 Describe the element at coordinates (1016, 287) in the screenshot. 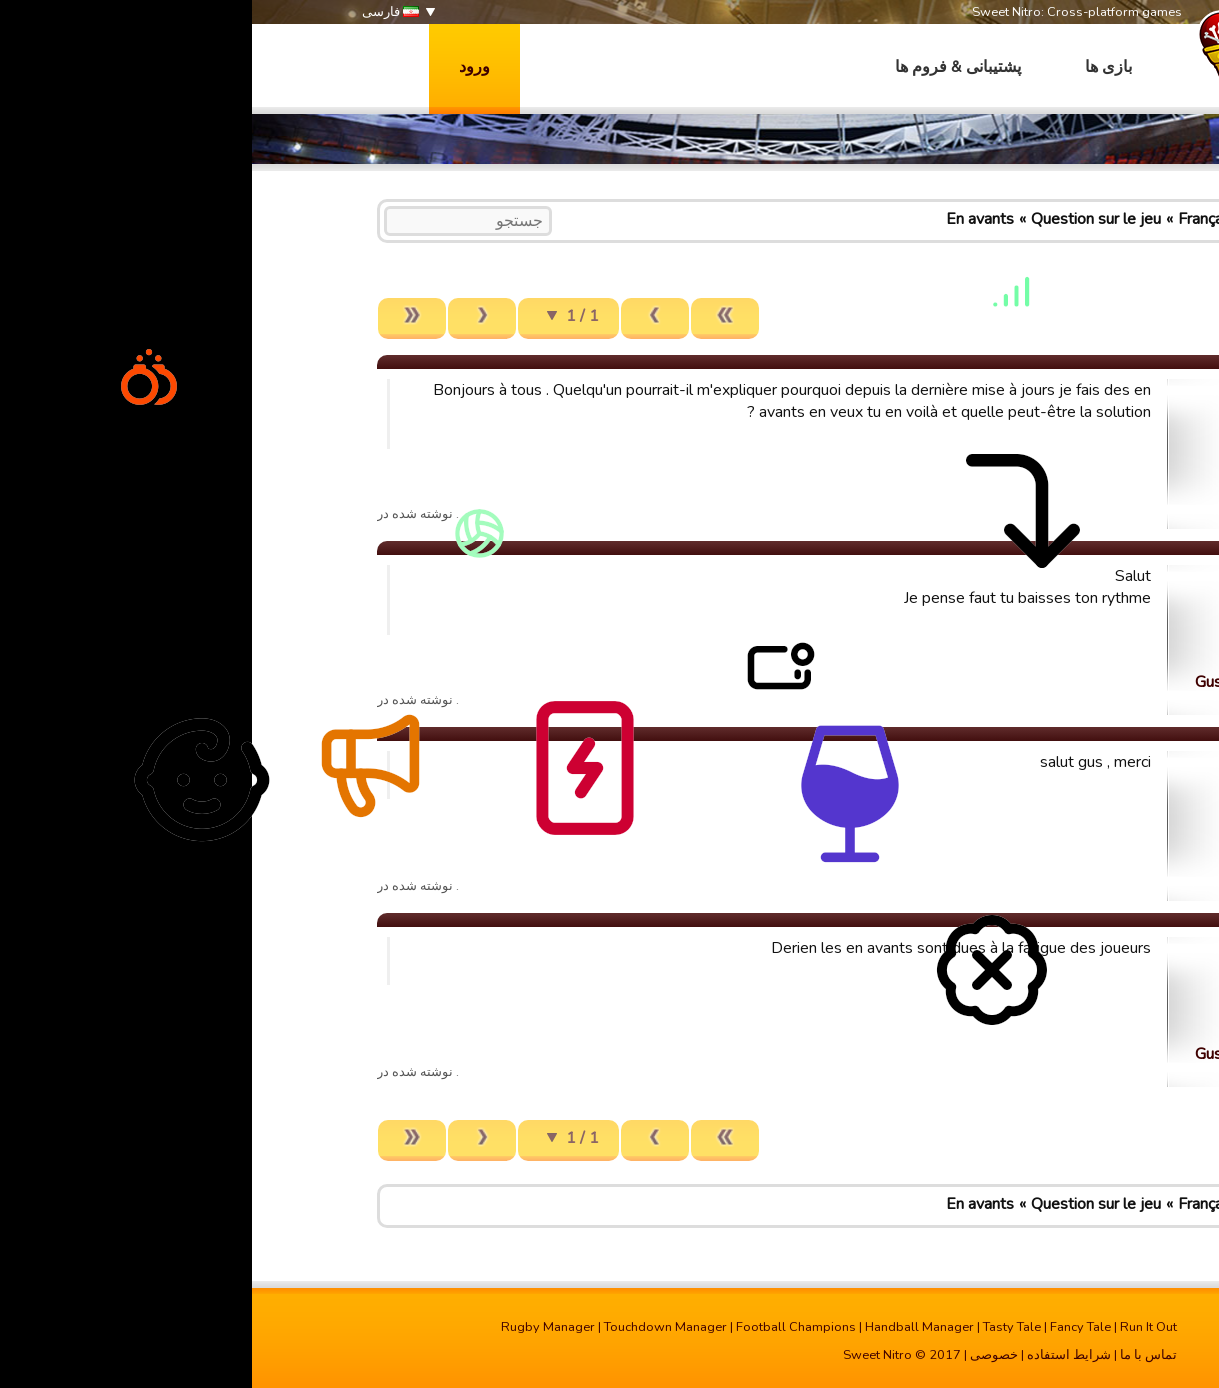

I see `indicates strong network or cellular signal strength` at that location.